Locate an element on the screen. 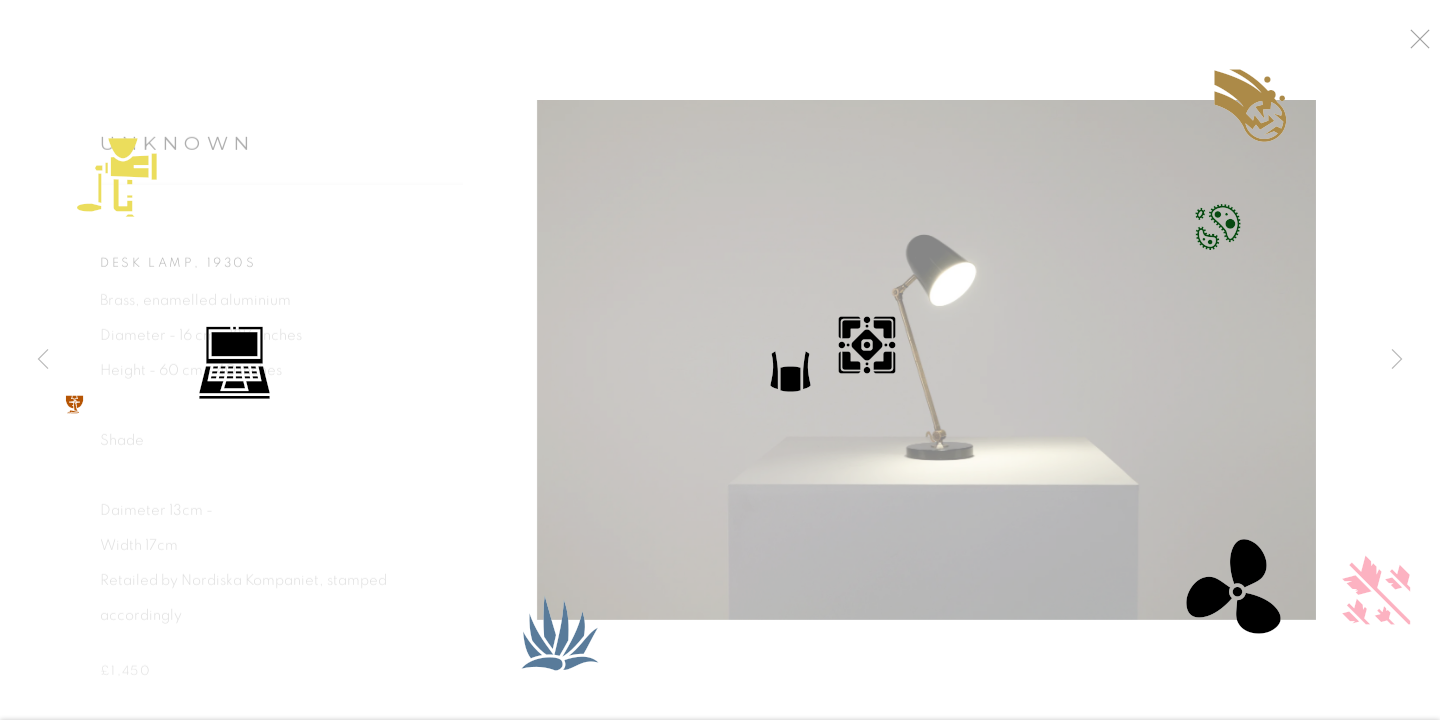  access desktop or laptop version of the site is located at coordinates (234, 362).